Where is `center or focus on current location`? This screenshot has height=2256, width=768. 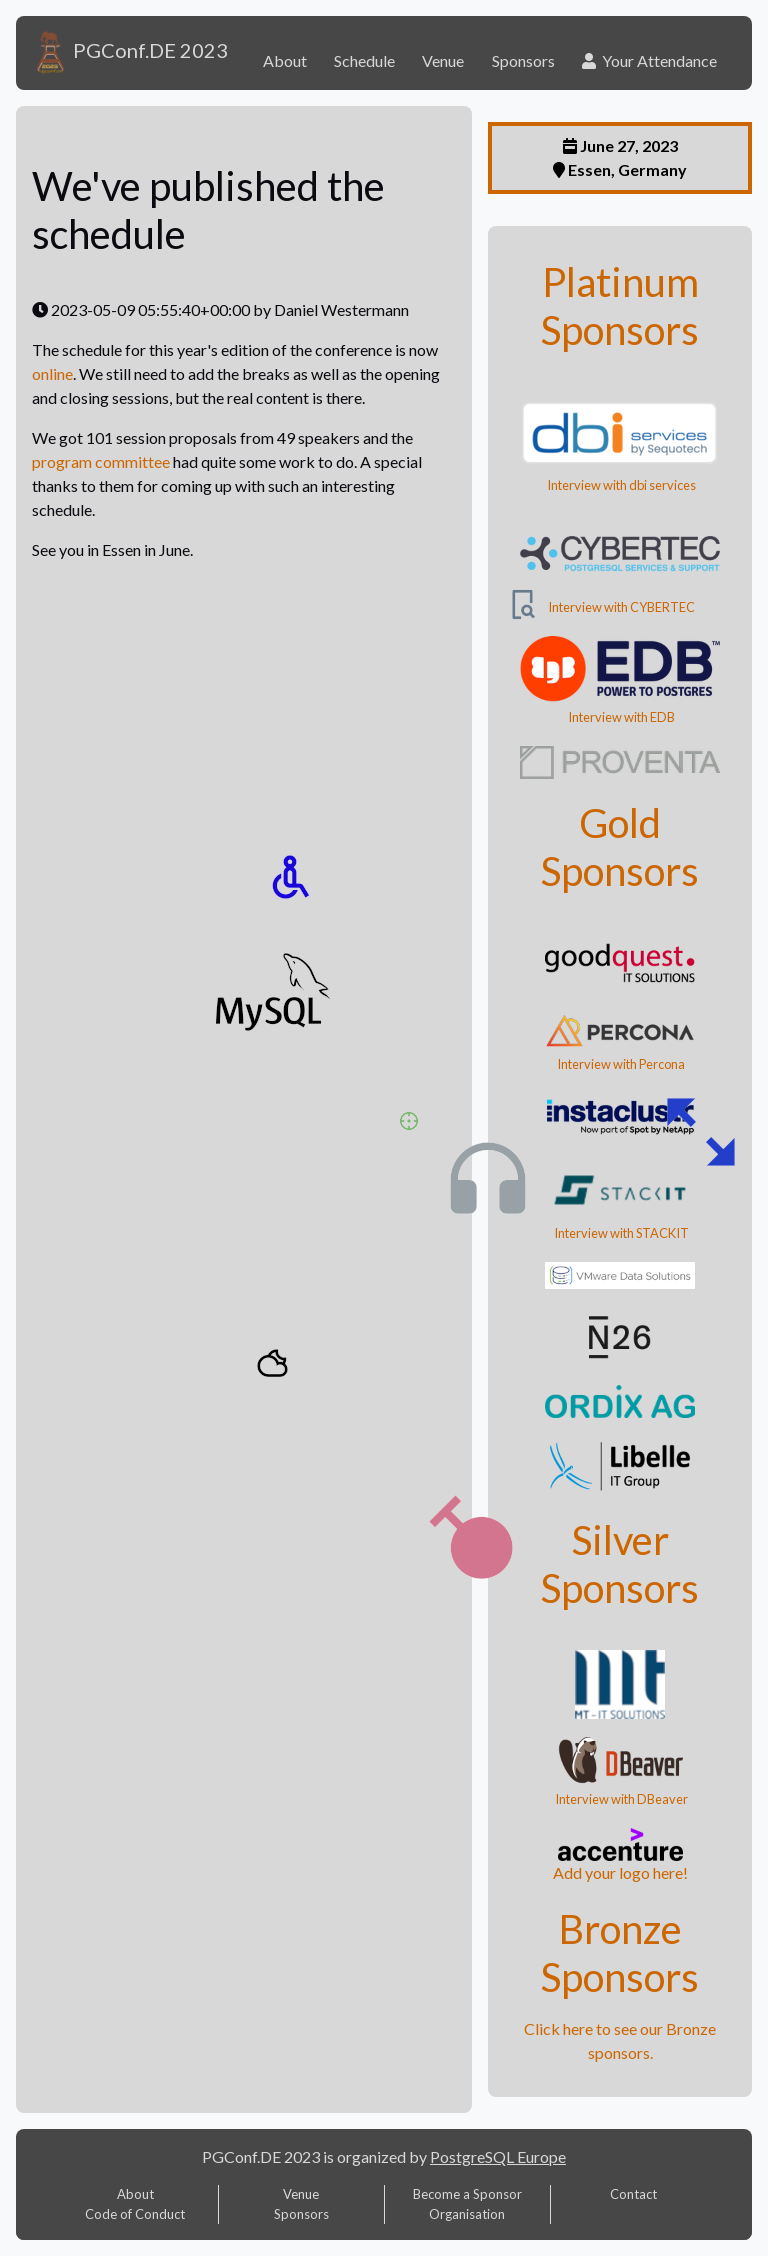 center or focus on current location is located at coordinates (409, 1121).